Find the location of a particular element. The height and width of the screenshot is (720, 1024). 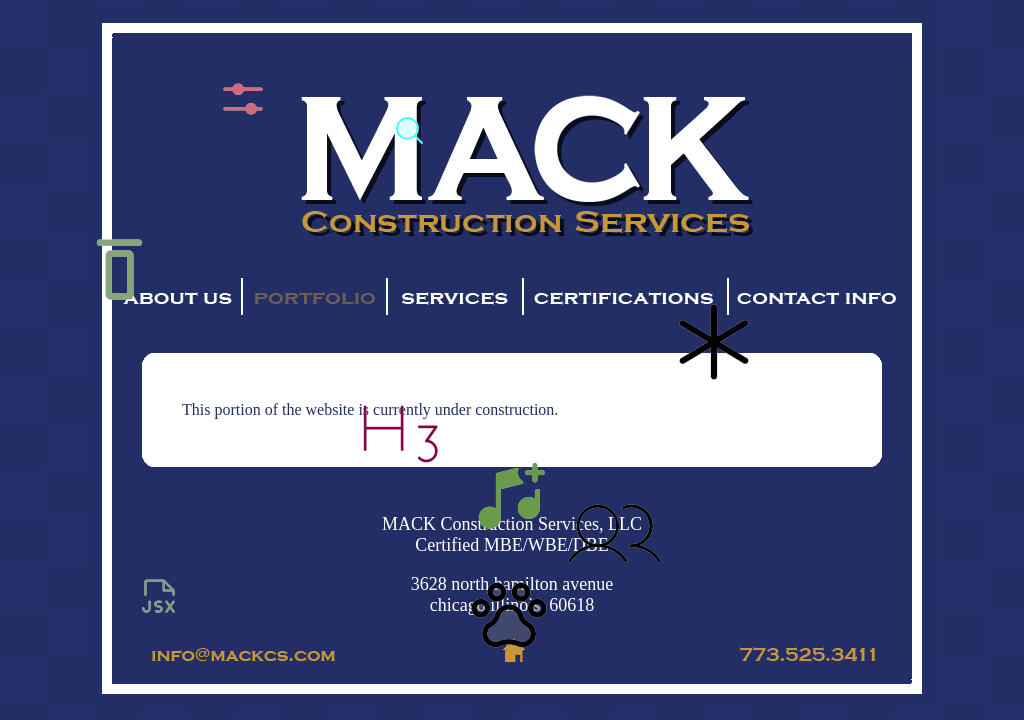

search for content or items is located at coordinates (409, 130).